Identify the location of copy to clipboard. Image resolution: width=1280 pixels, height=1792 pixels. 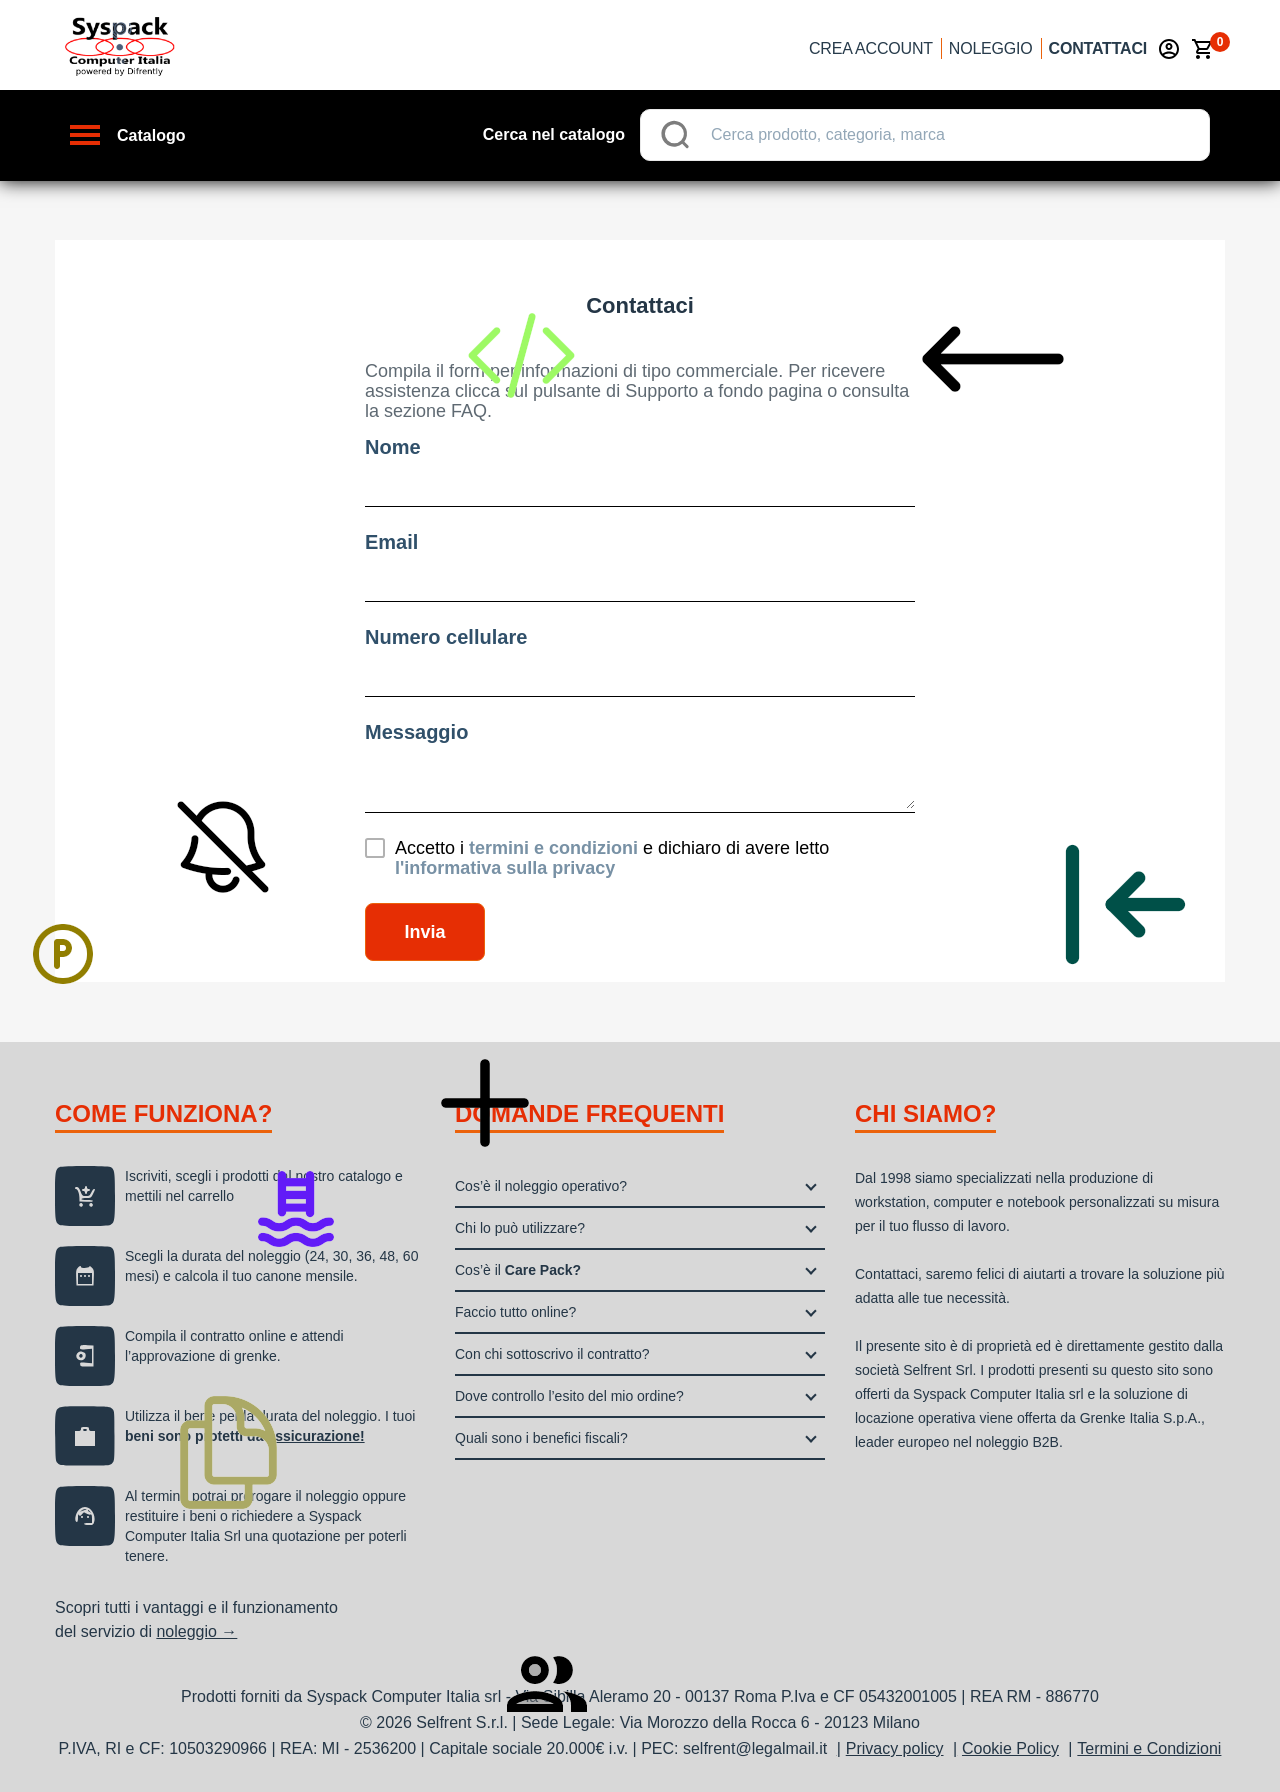
(228, 1452).